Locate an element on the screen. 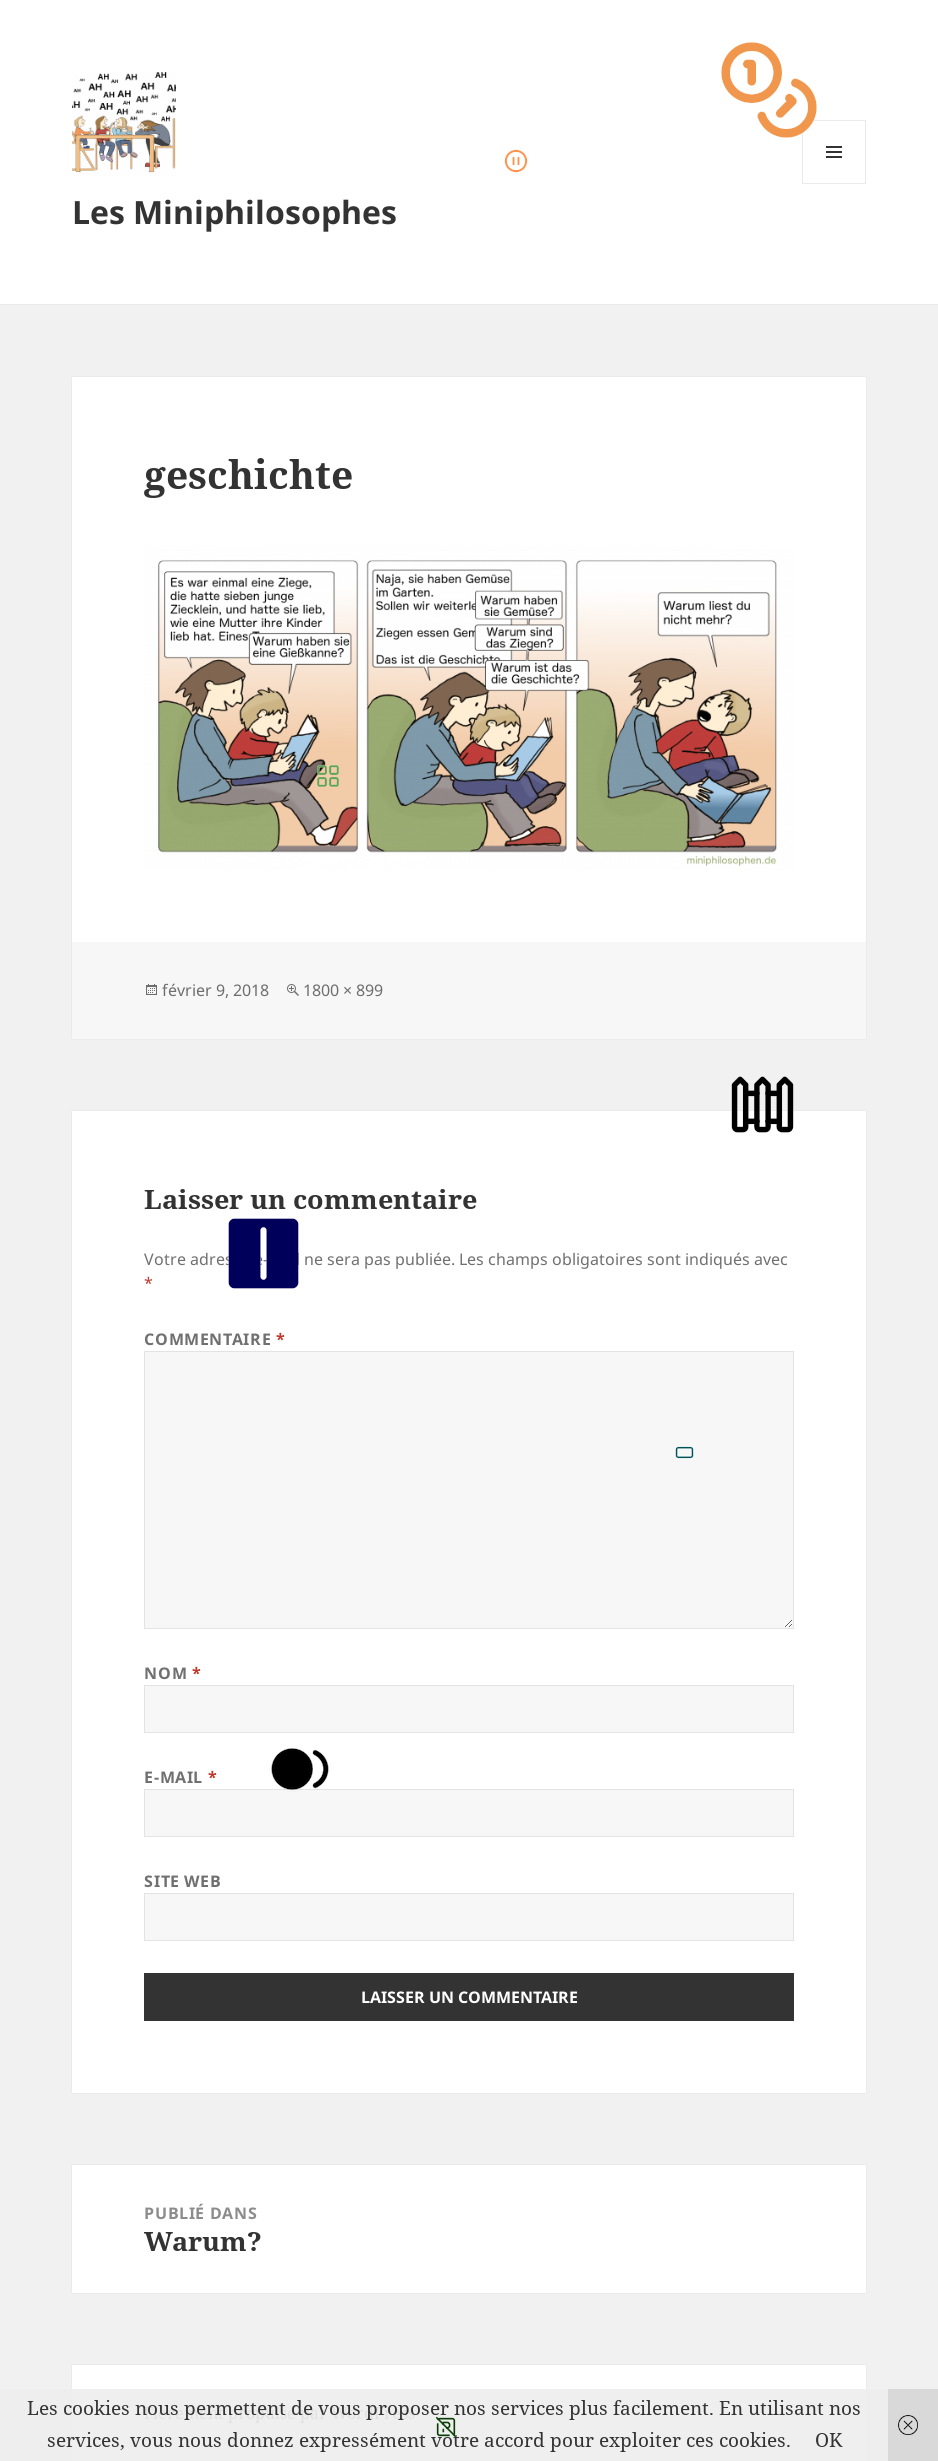 The height and width of the screenshot is (2461, 938). switch to grid view is located at coordinates (328, 776).